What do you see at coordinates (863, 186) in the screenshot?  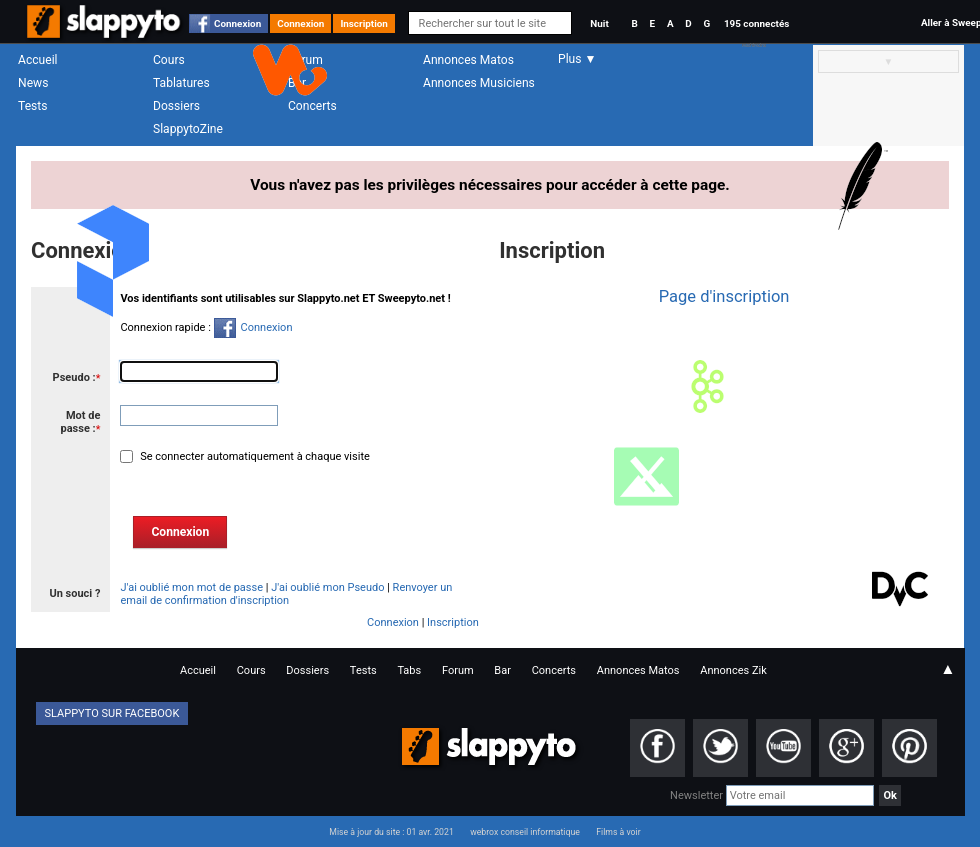 I see `apache software foundation logo` at bounding box center [863, 186].